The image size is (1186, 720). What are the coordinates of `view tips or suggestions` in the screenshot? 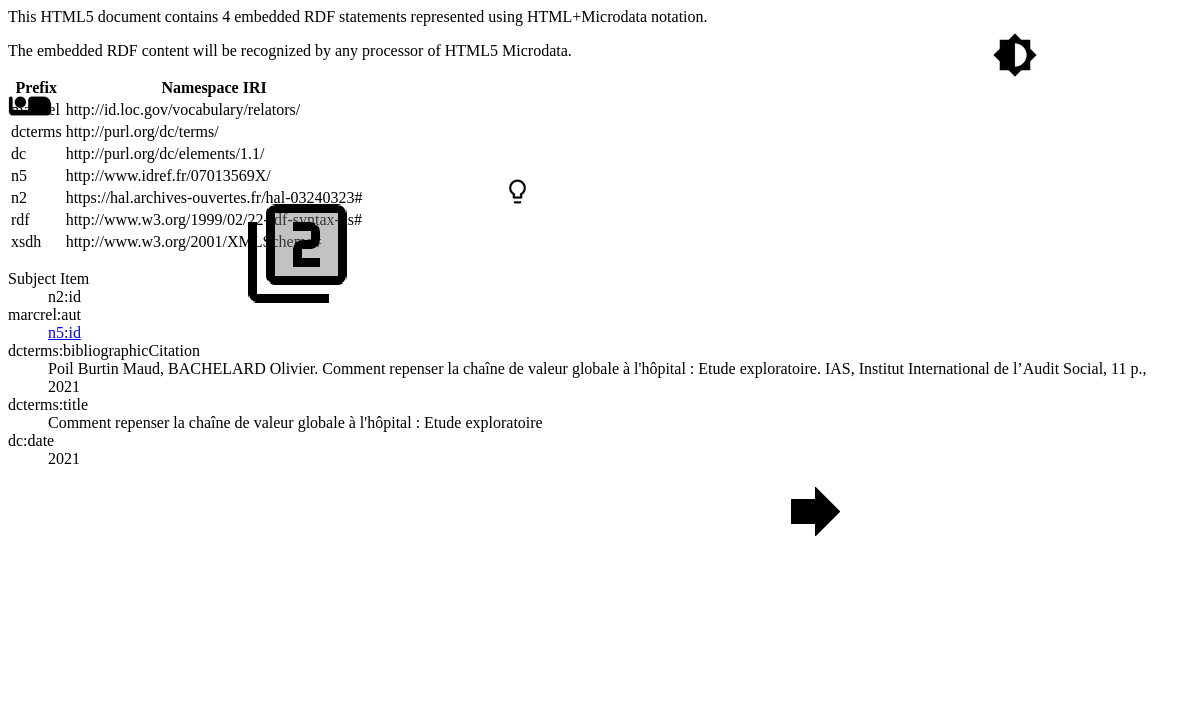 It's located at (517, 191).